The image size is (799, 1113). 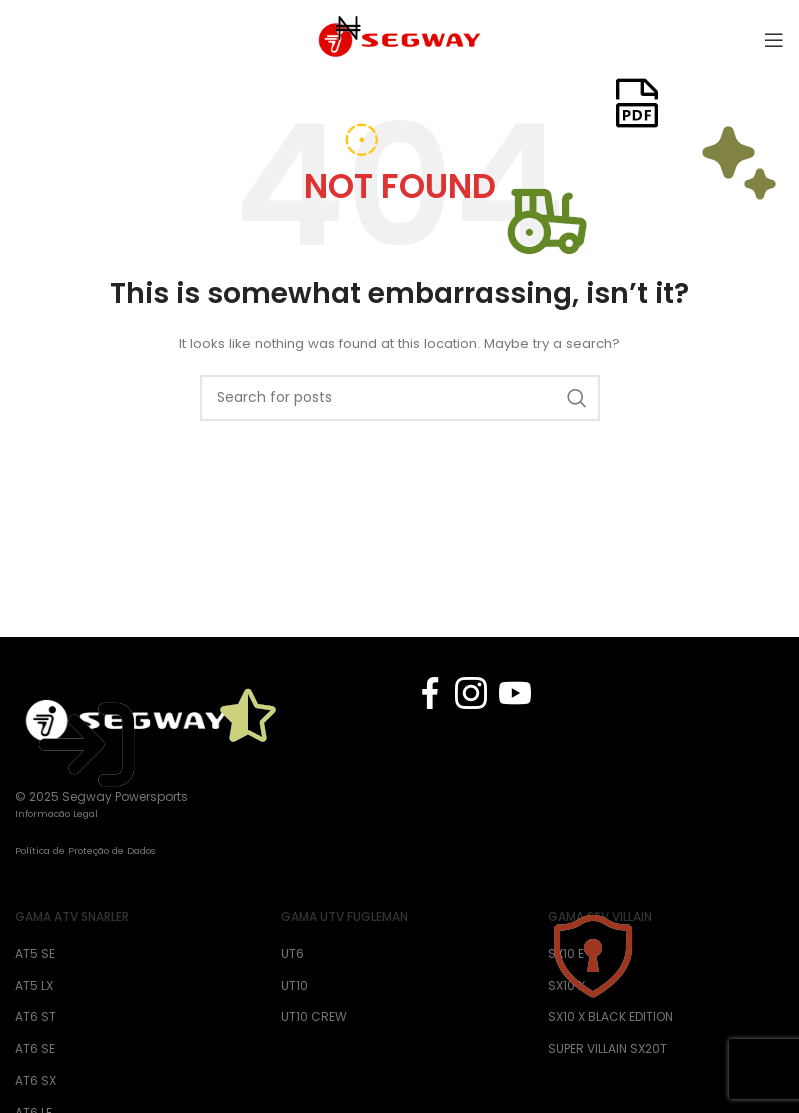 I want to click on indicates a partial or half rating, so click(x=248, y=716).